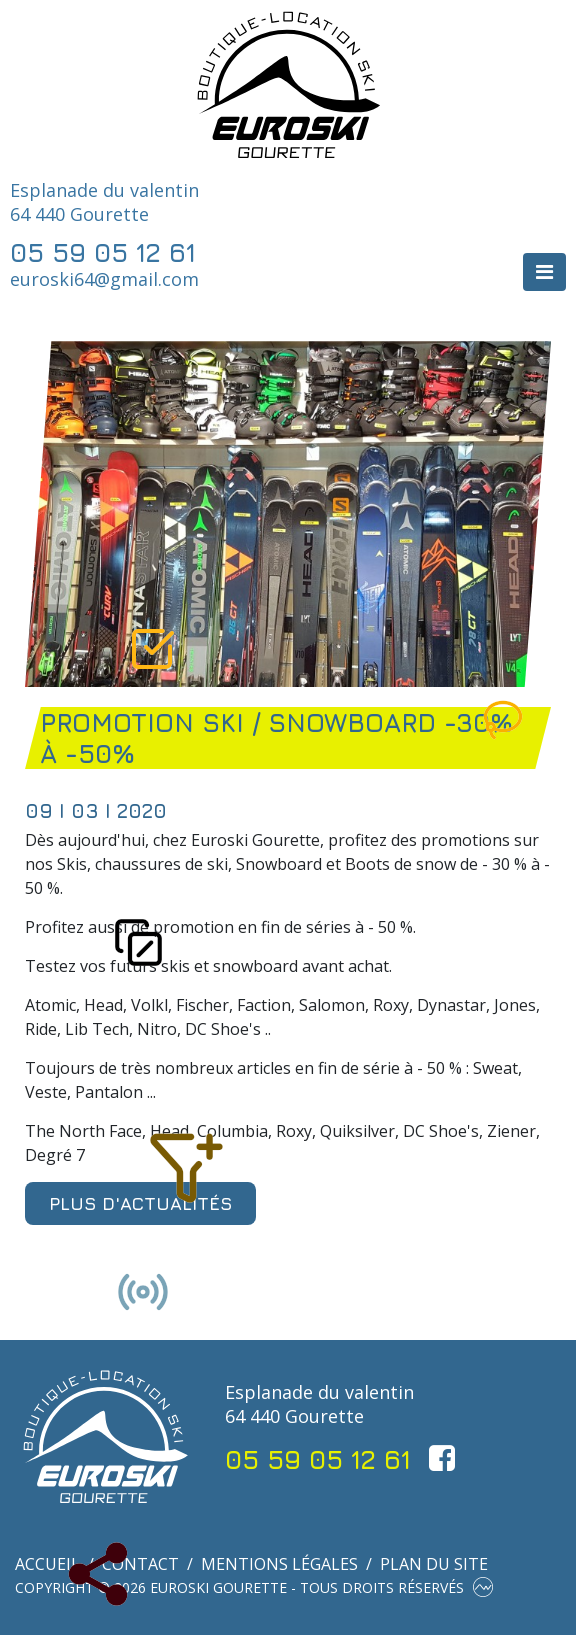  I want to click on select an irregular area with freehand drawing, so click(503, 720).